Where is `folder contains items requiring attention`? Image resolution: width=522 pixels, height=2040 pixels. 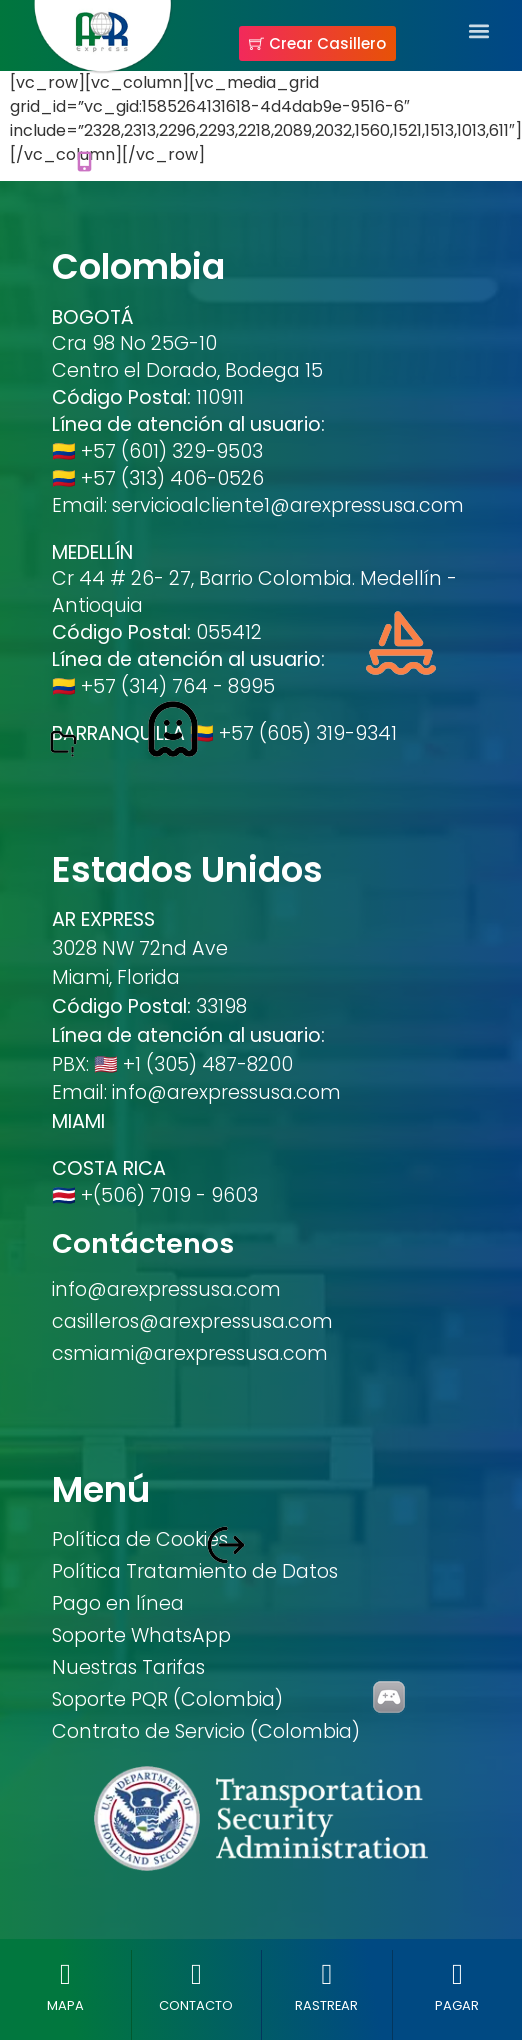
folder contains items requiring attention is located at coordinates (63, 742).